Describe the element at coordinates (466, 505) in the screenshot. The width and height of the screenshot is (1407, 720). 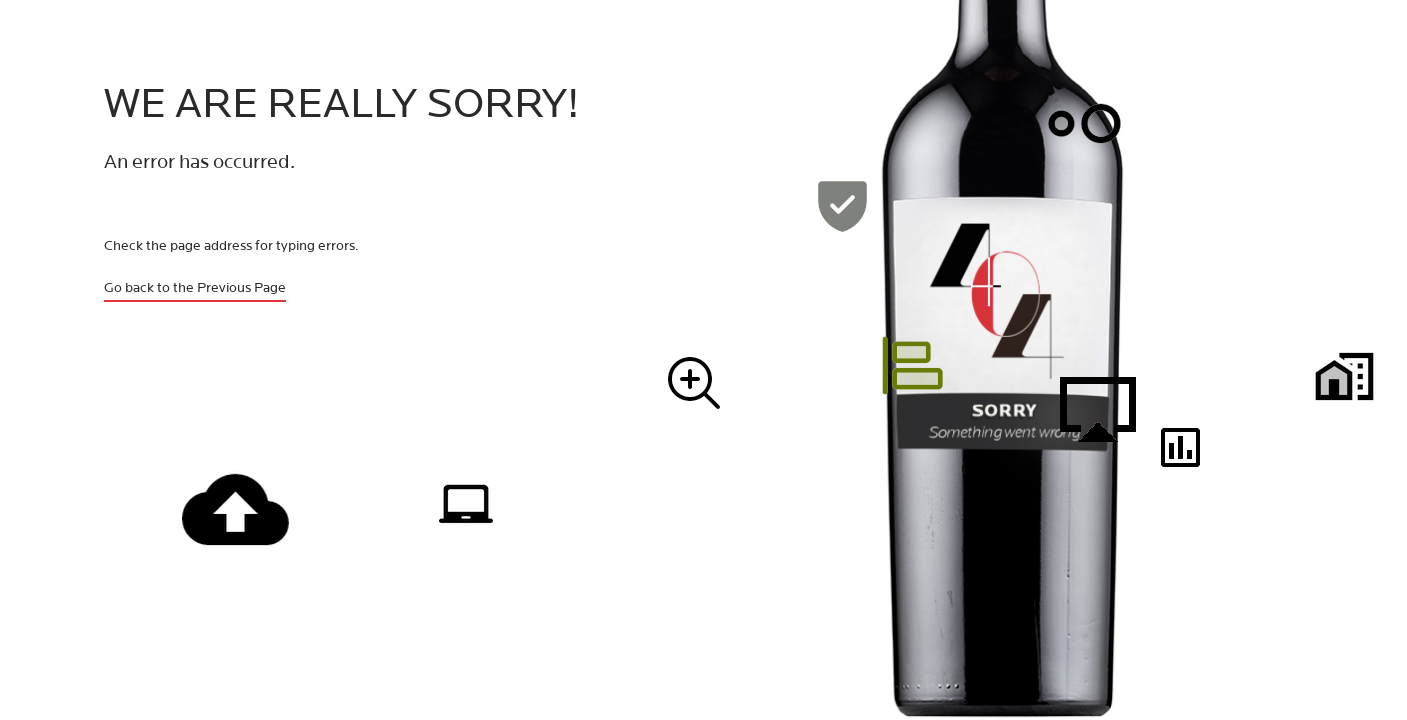
I see `access chromebook or laptop settings` at that location.